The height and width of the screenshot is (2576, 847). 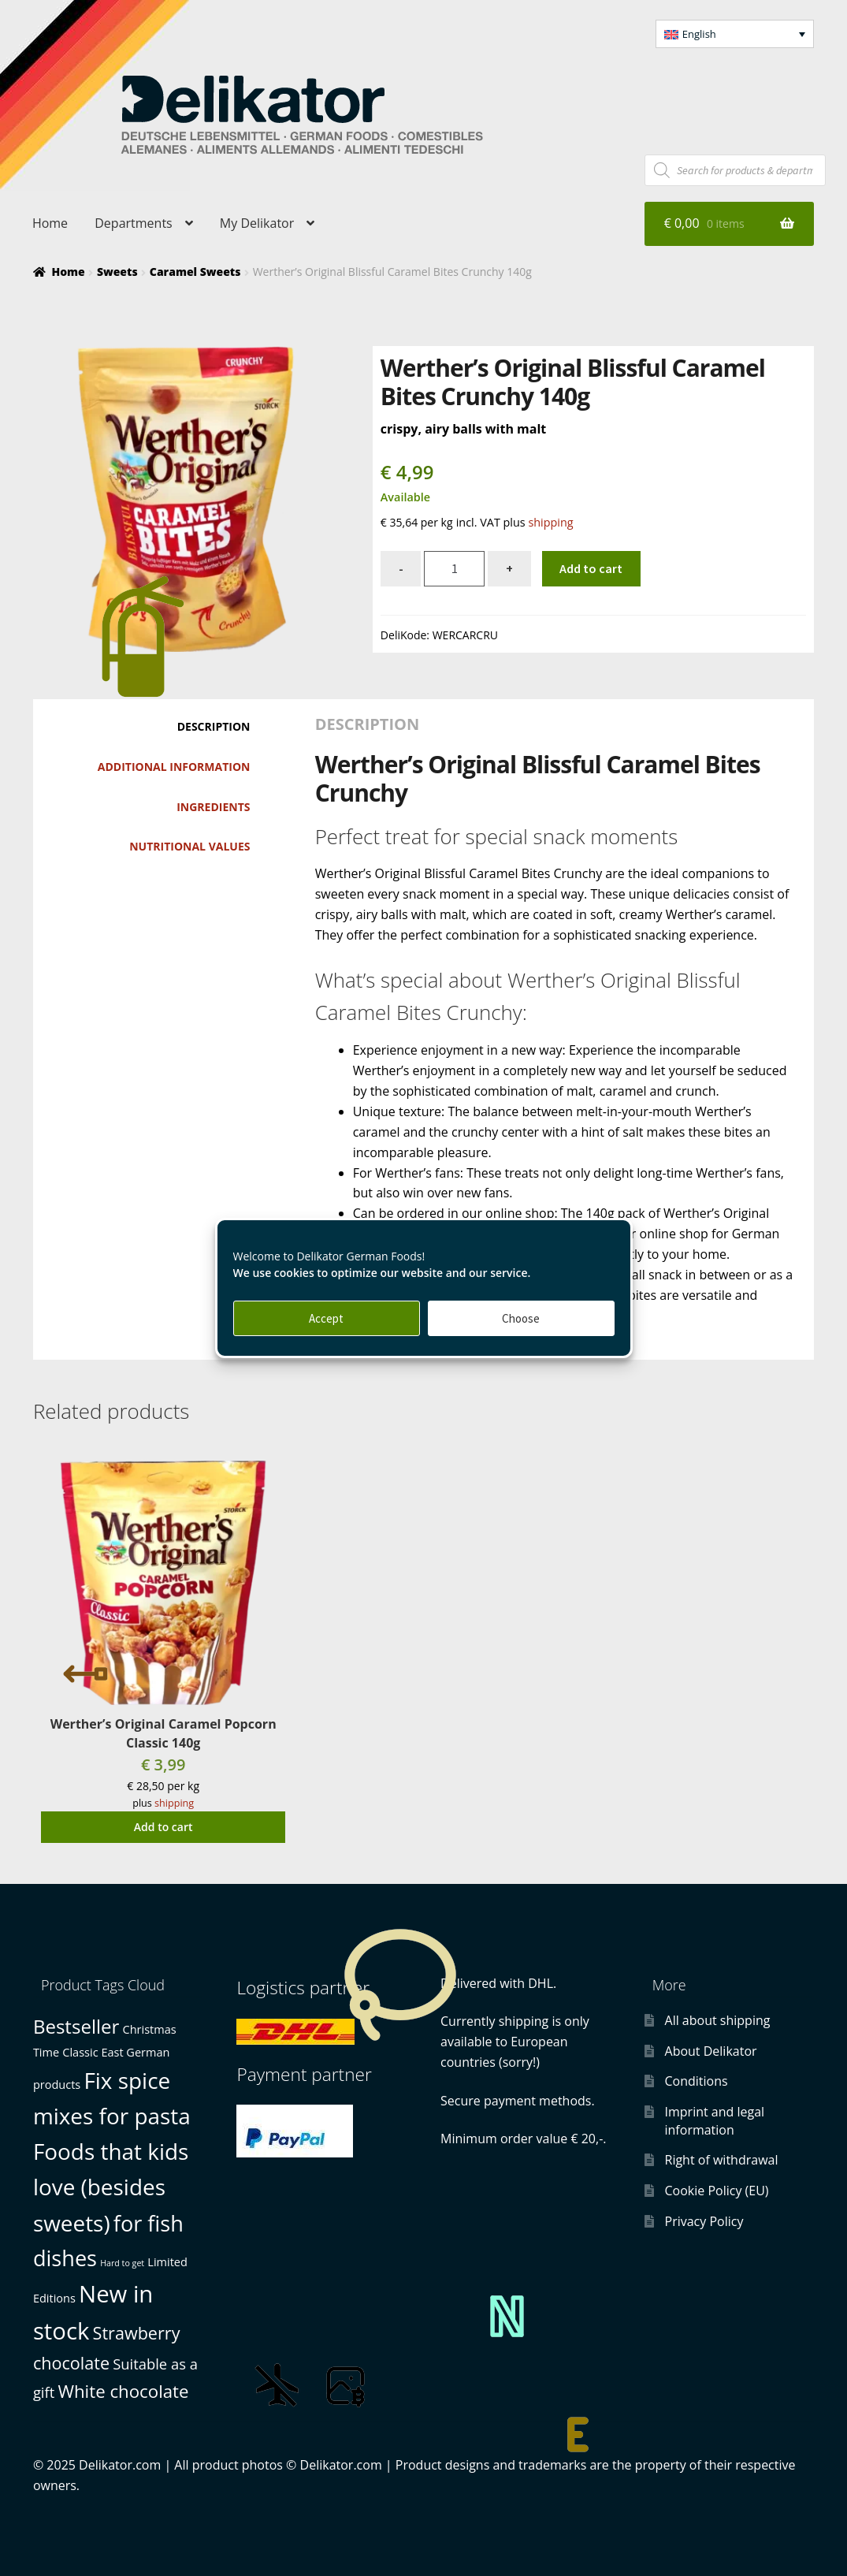 I want to click on go back to previous screen, so click(x=85, y=1673).